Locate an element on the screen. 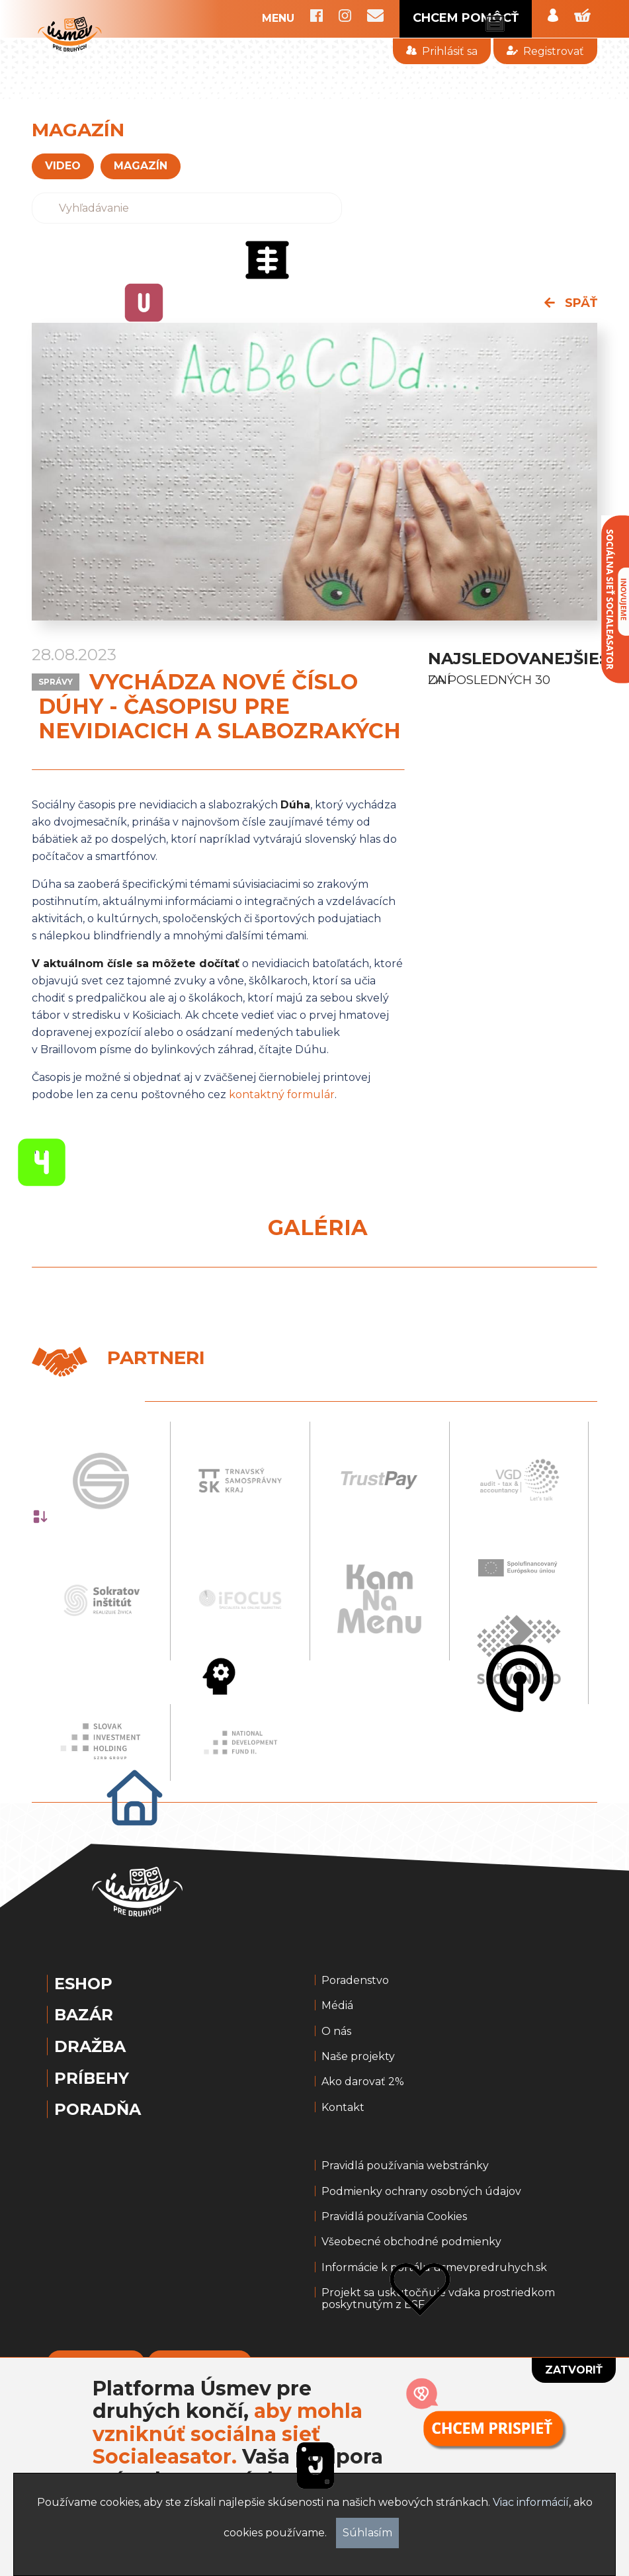  jack playing card in a card game app is located at coordinates (315, 2466).